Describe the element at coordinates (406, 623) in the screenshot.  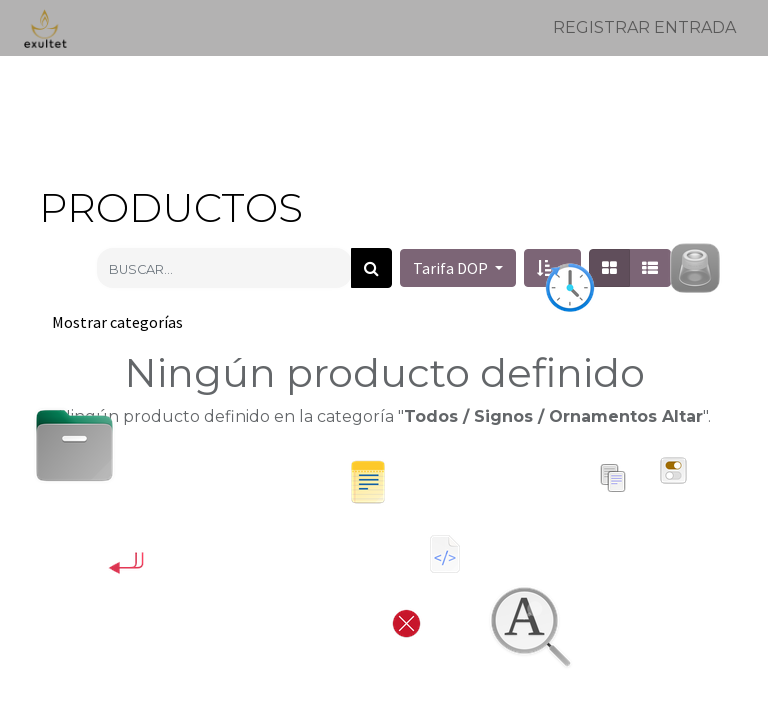
I see `indicates an Insync sync error or failure` at that location.